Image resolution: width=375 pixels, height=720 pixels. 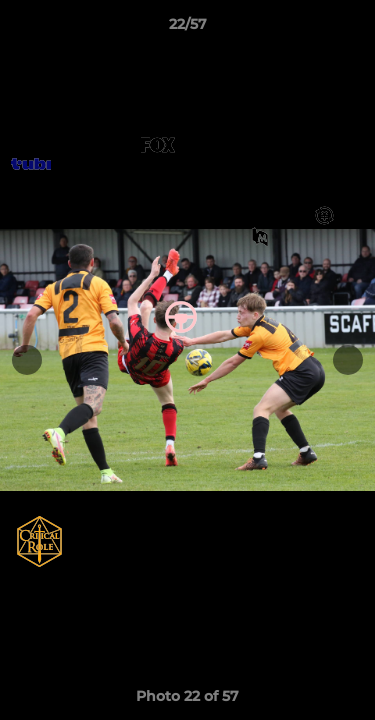 What do you see at coordinates (324, 215) in the screenshot?
I see `convert currency to Chinese yuan (CNY)` at bounding box center [324, 215].